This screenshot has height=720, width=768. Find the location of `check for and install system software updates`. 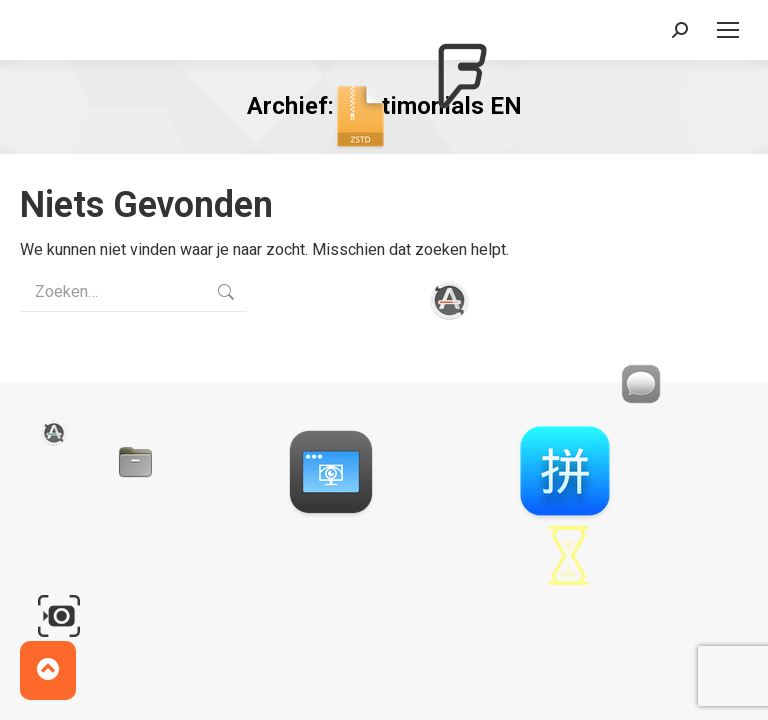

check for and install system software updates is located at coordinates (449, 300).